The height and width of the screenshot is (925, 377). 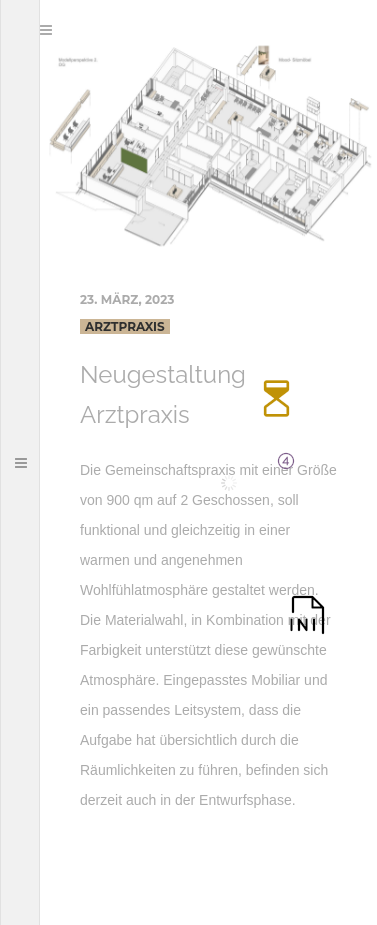 What do you see at coordinates (286, 461) in the screenshot?
I see `indicates step four in a multi-step process` at bounding box center [286, 461].